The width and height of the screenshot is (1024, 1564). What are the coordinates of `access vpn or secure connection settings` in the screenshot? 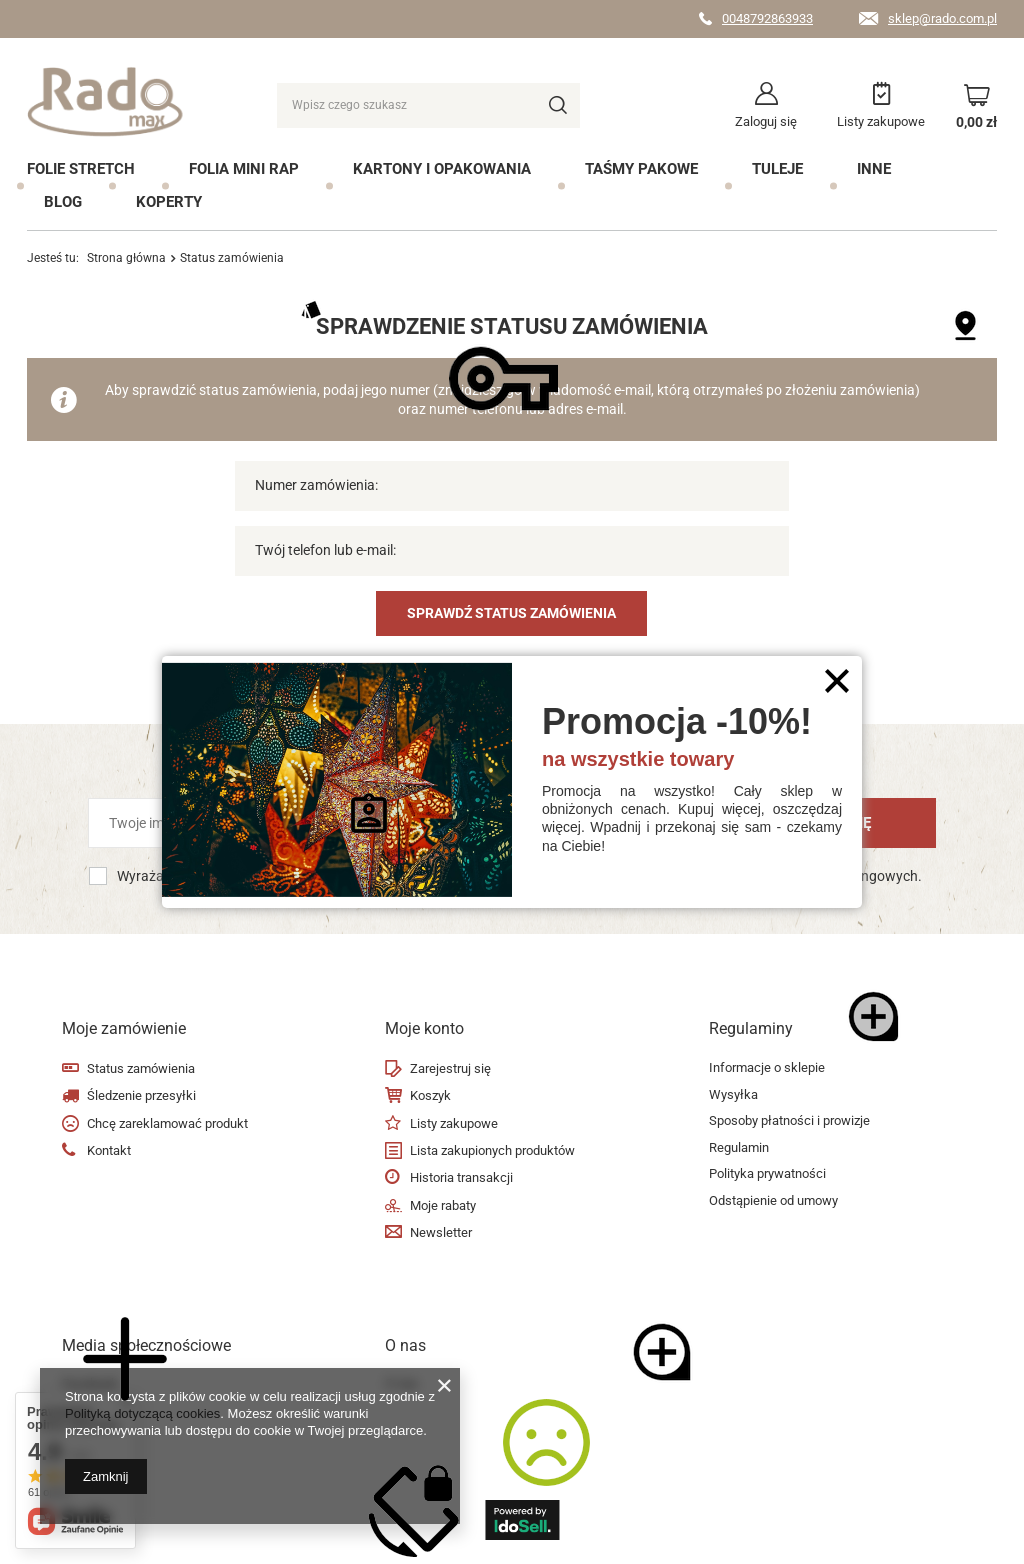 It's located at (503, 378).